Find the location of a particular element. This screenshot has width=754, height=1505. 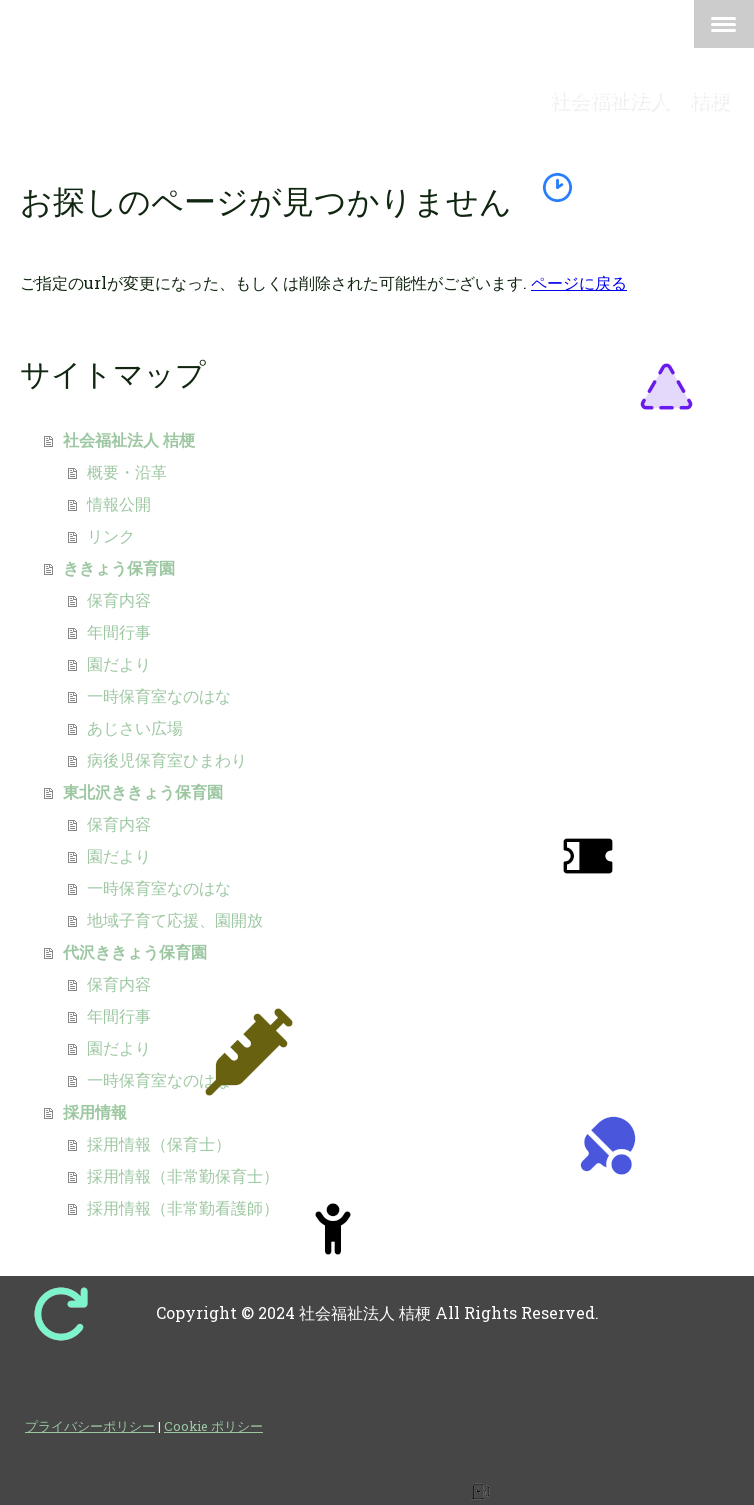

find nearby electric vehicle charging stations is located at coordinates (479, 1491).